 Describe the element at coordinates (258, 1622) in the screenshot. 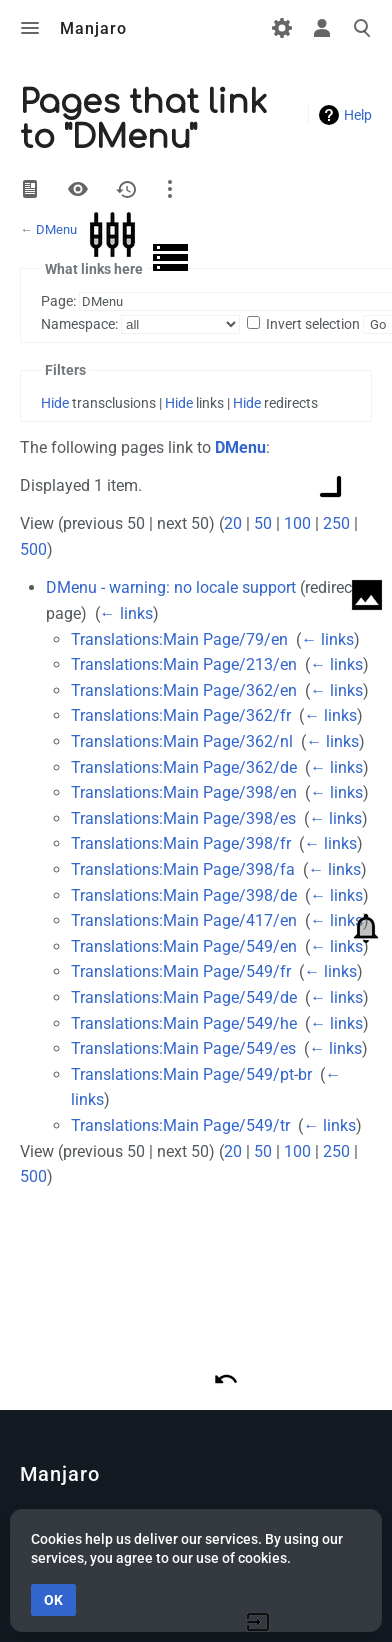

I see `input or import data into the current view` at that location.